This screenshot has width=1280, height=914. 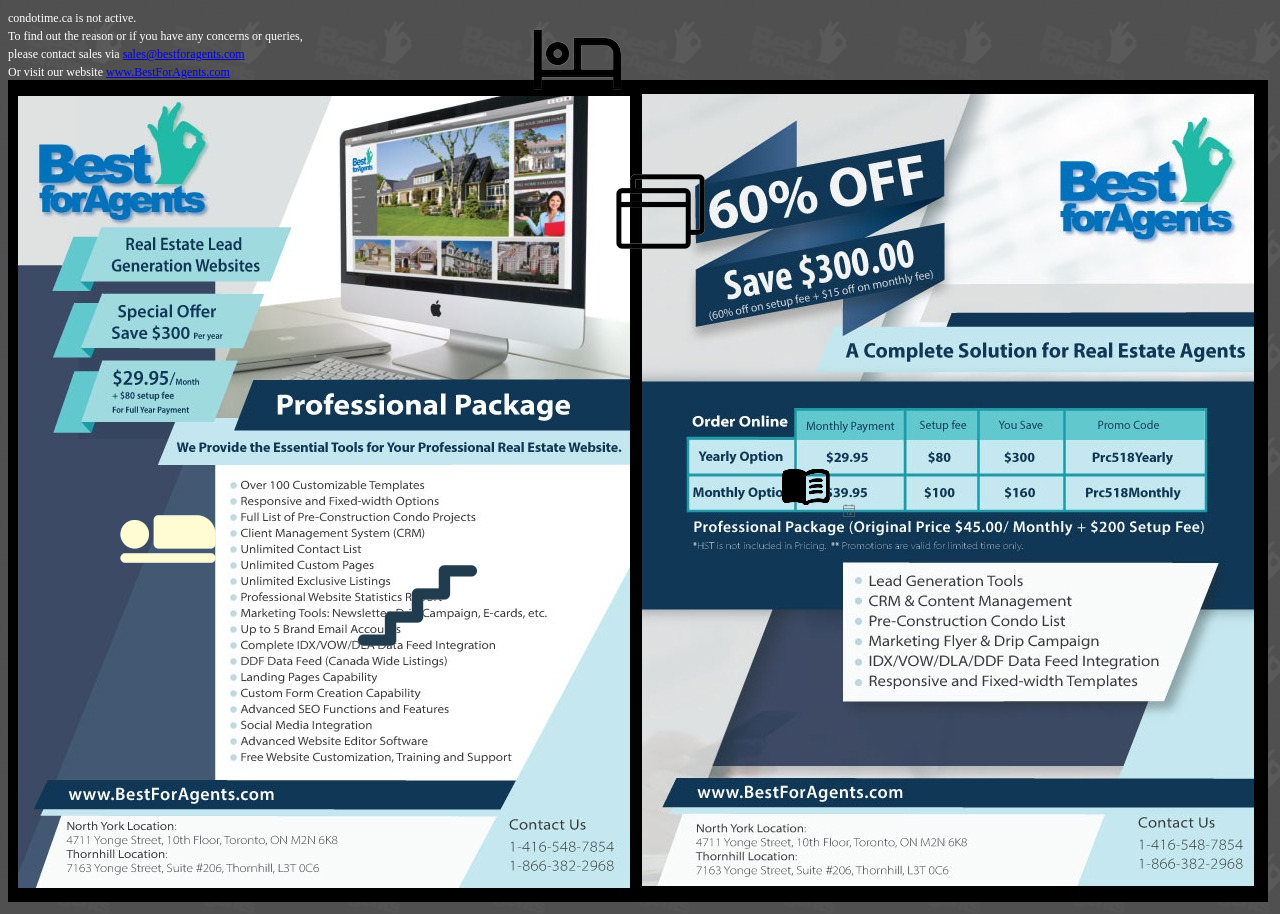 What do you see at coordinates (168, 539) in the screenshot?
I see `view hotel or accommodation options` at bounding box center [168, 539].